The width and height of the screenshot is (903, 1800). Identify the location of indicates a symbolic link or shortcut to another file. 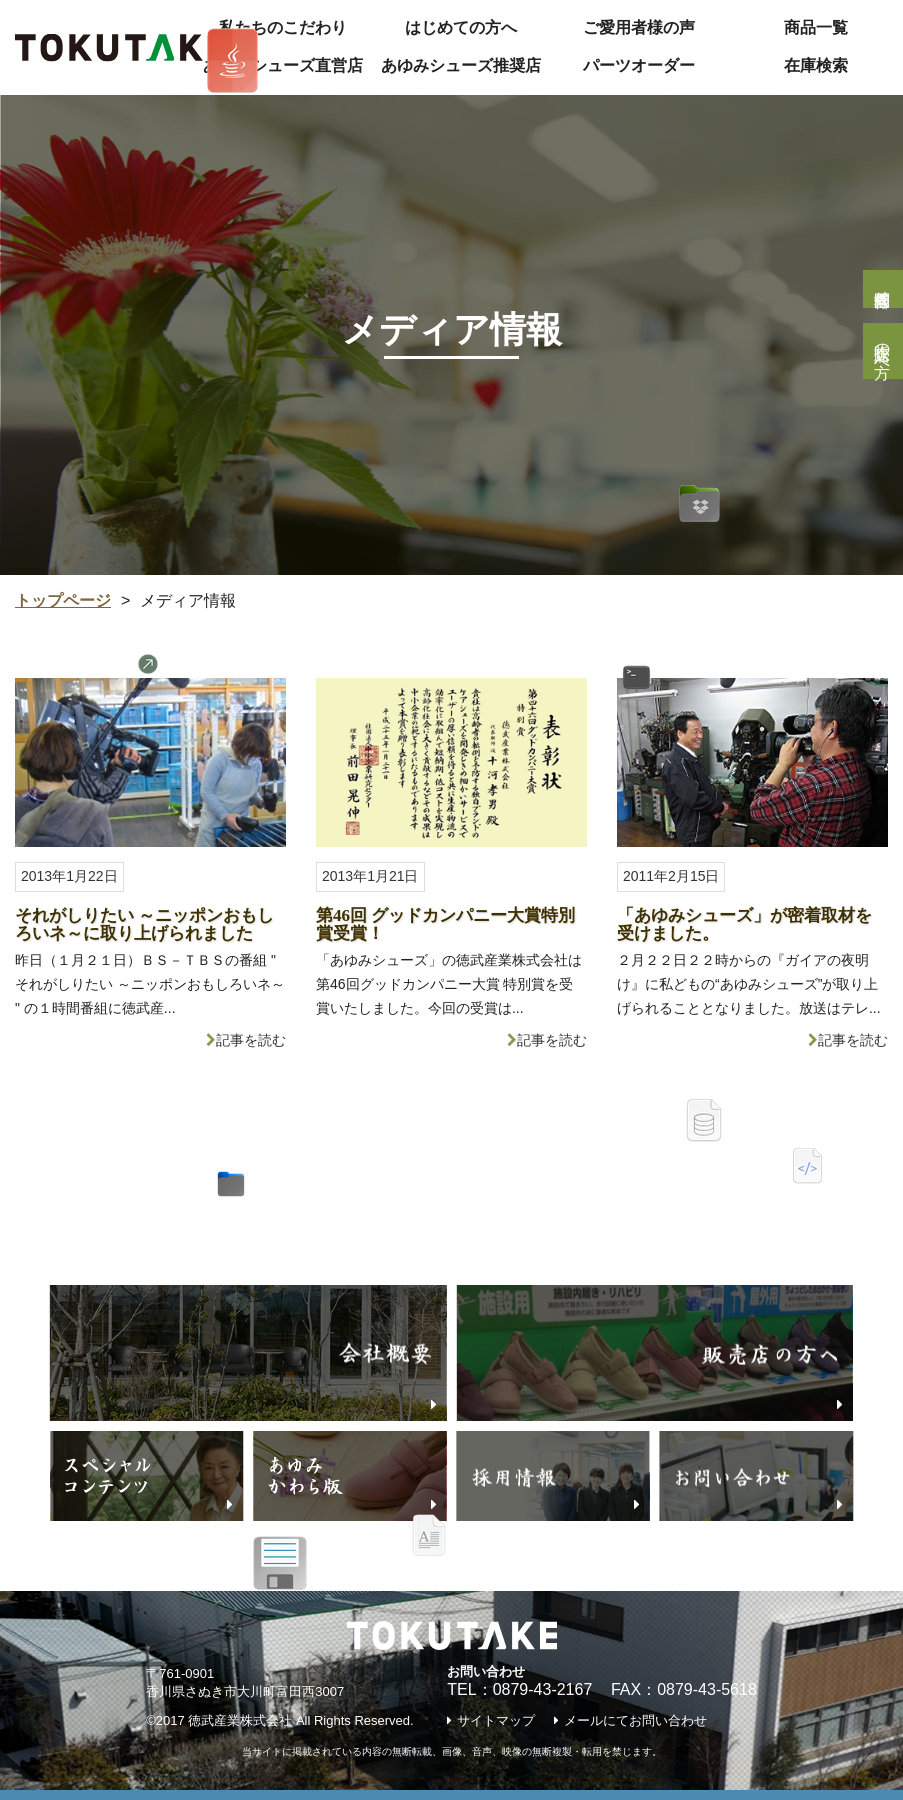
(148, 664).